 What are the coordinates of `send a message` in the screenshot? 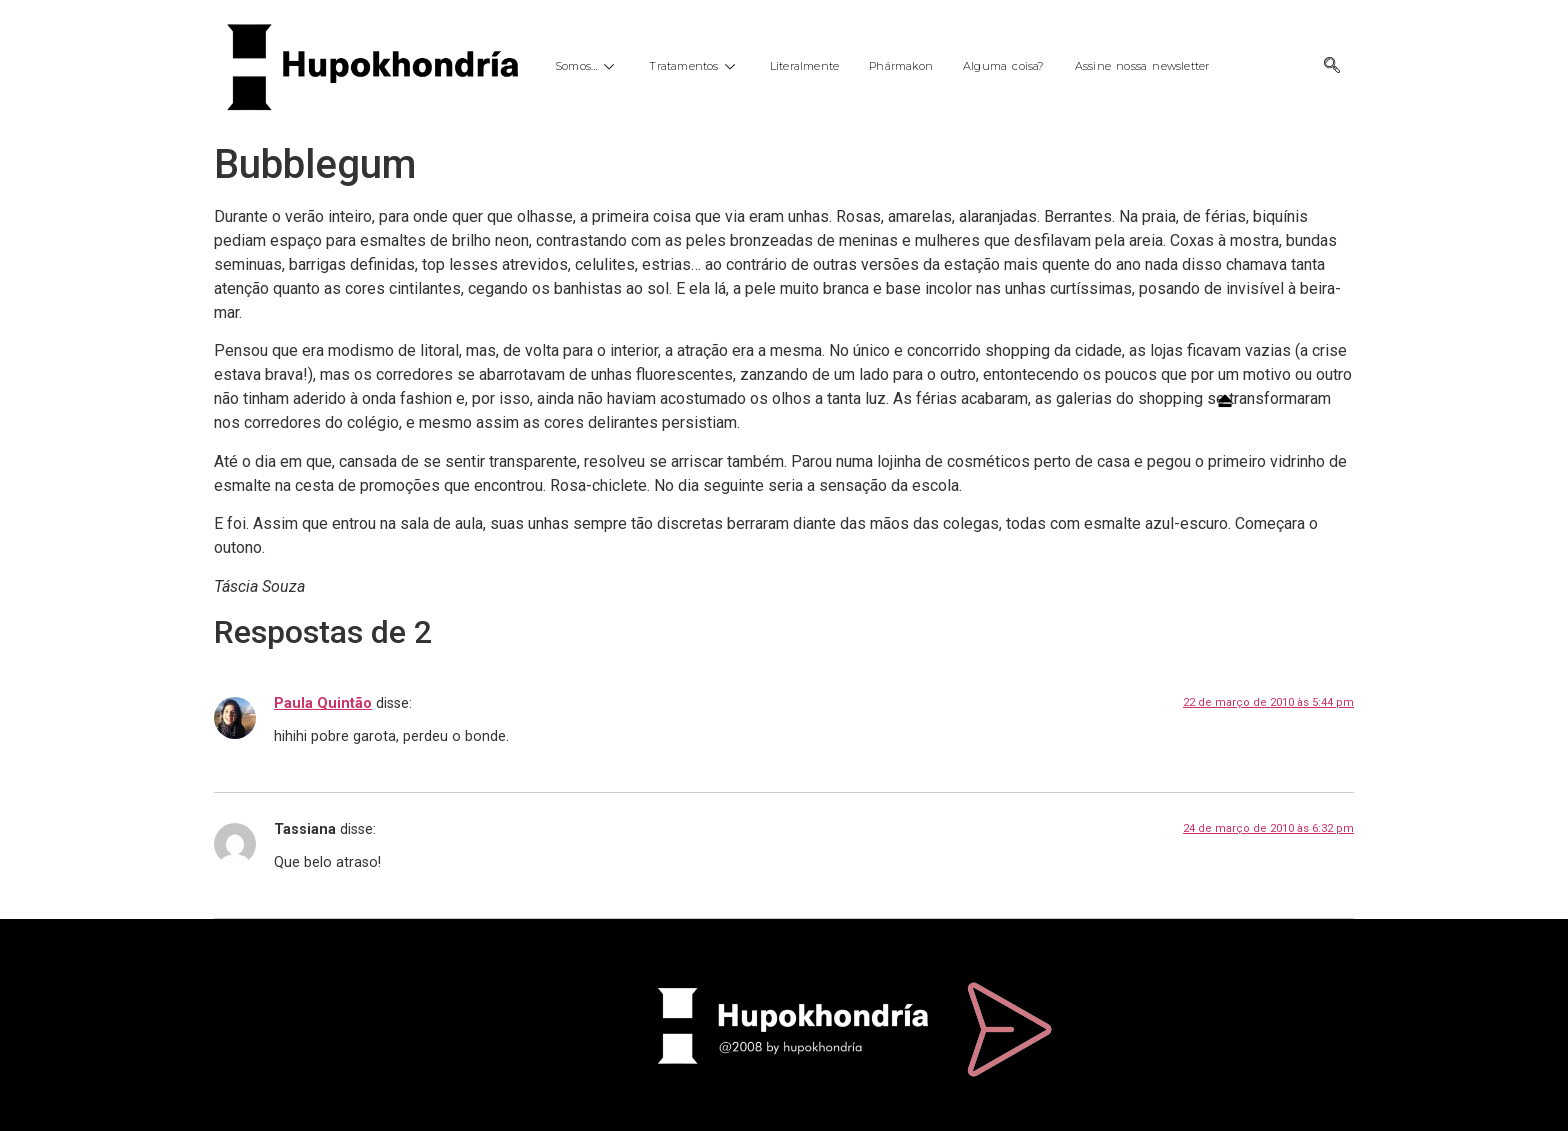 It's located at (1004, 1029).